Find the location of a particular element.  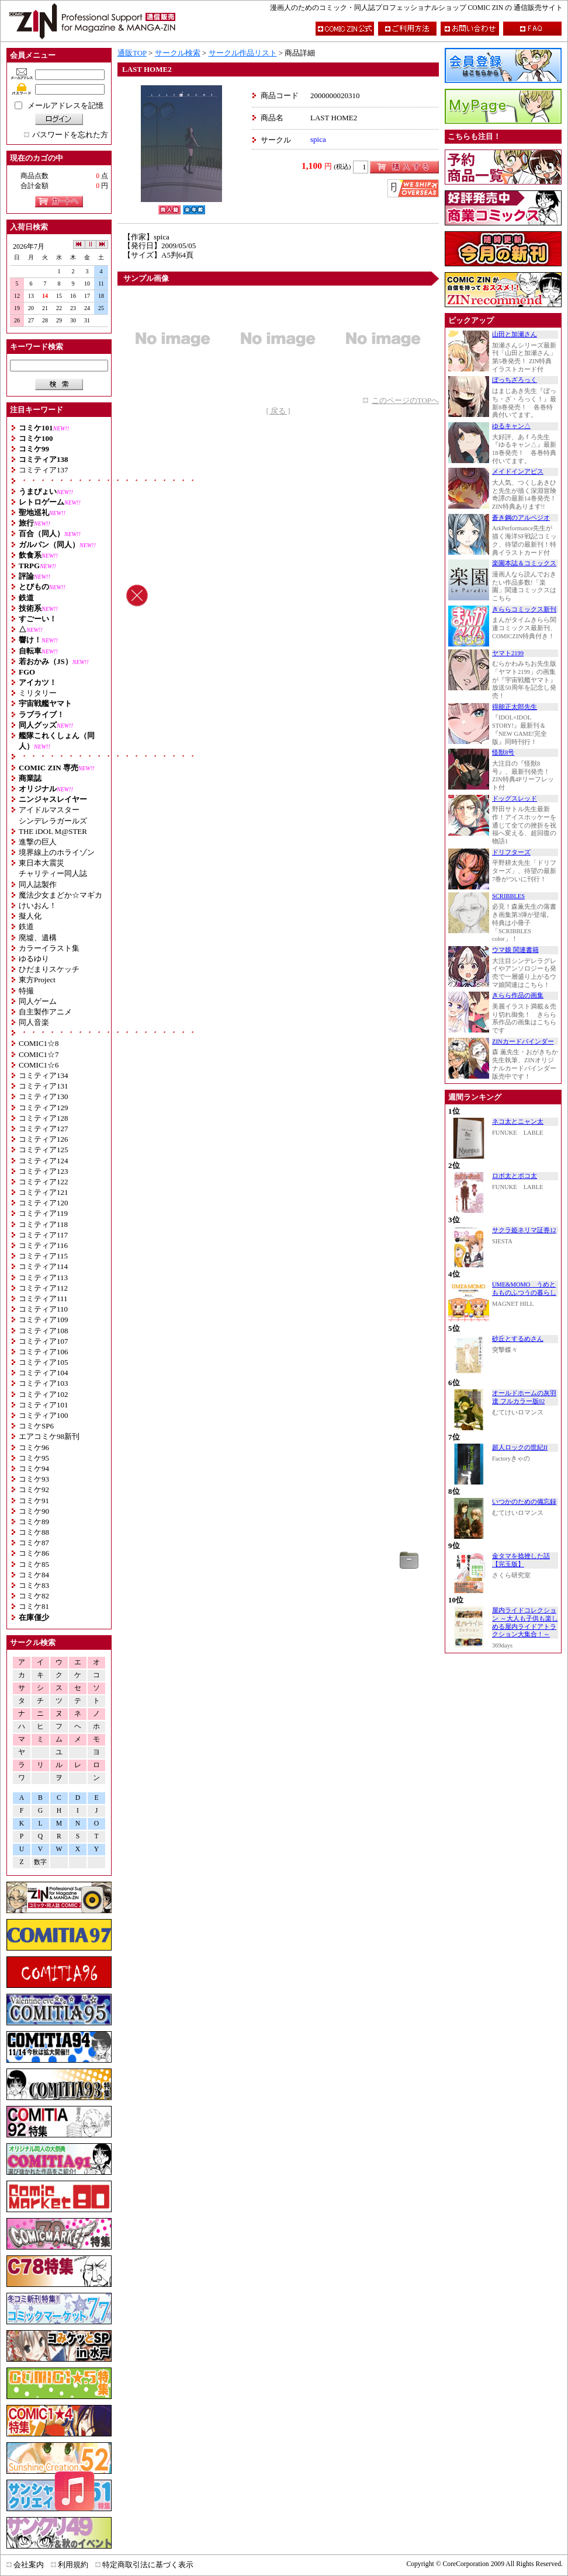

open a spreadsheet file is located at coordinates (477, 1568).